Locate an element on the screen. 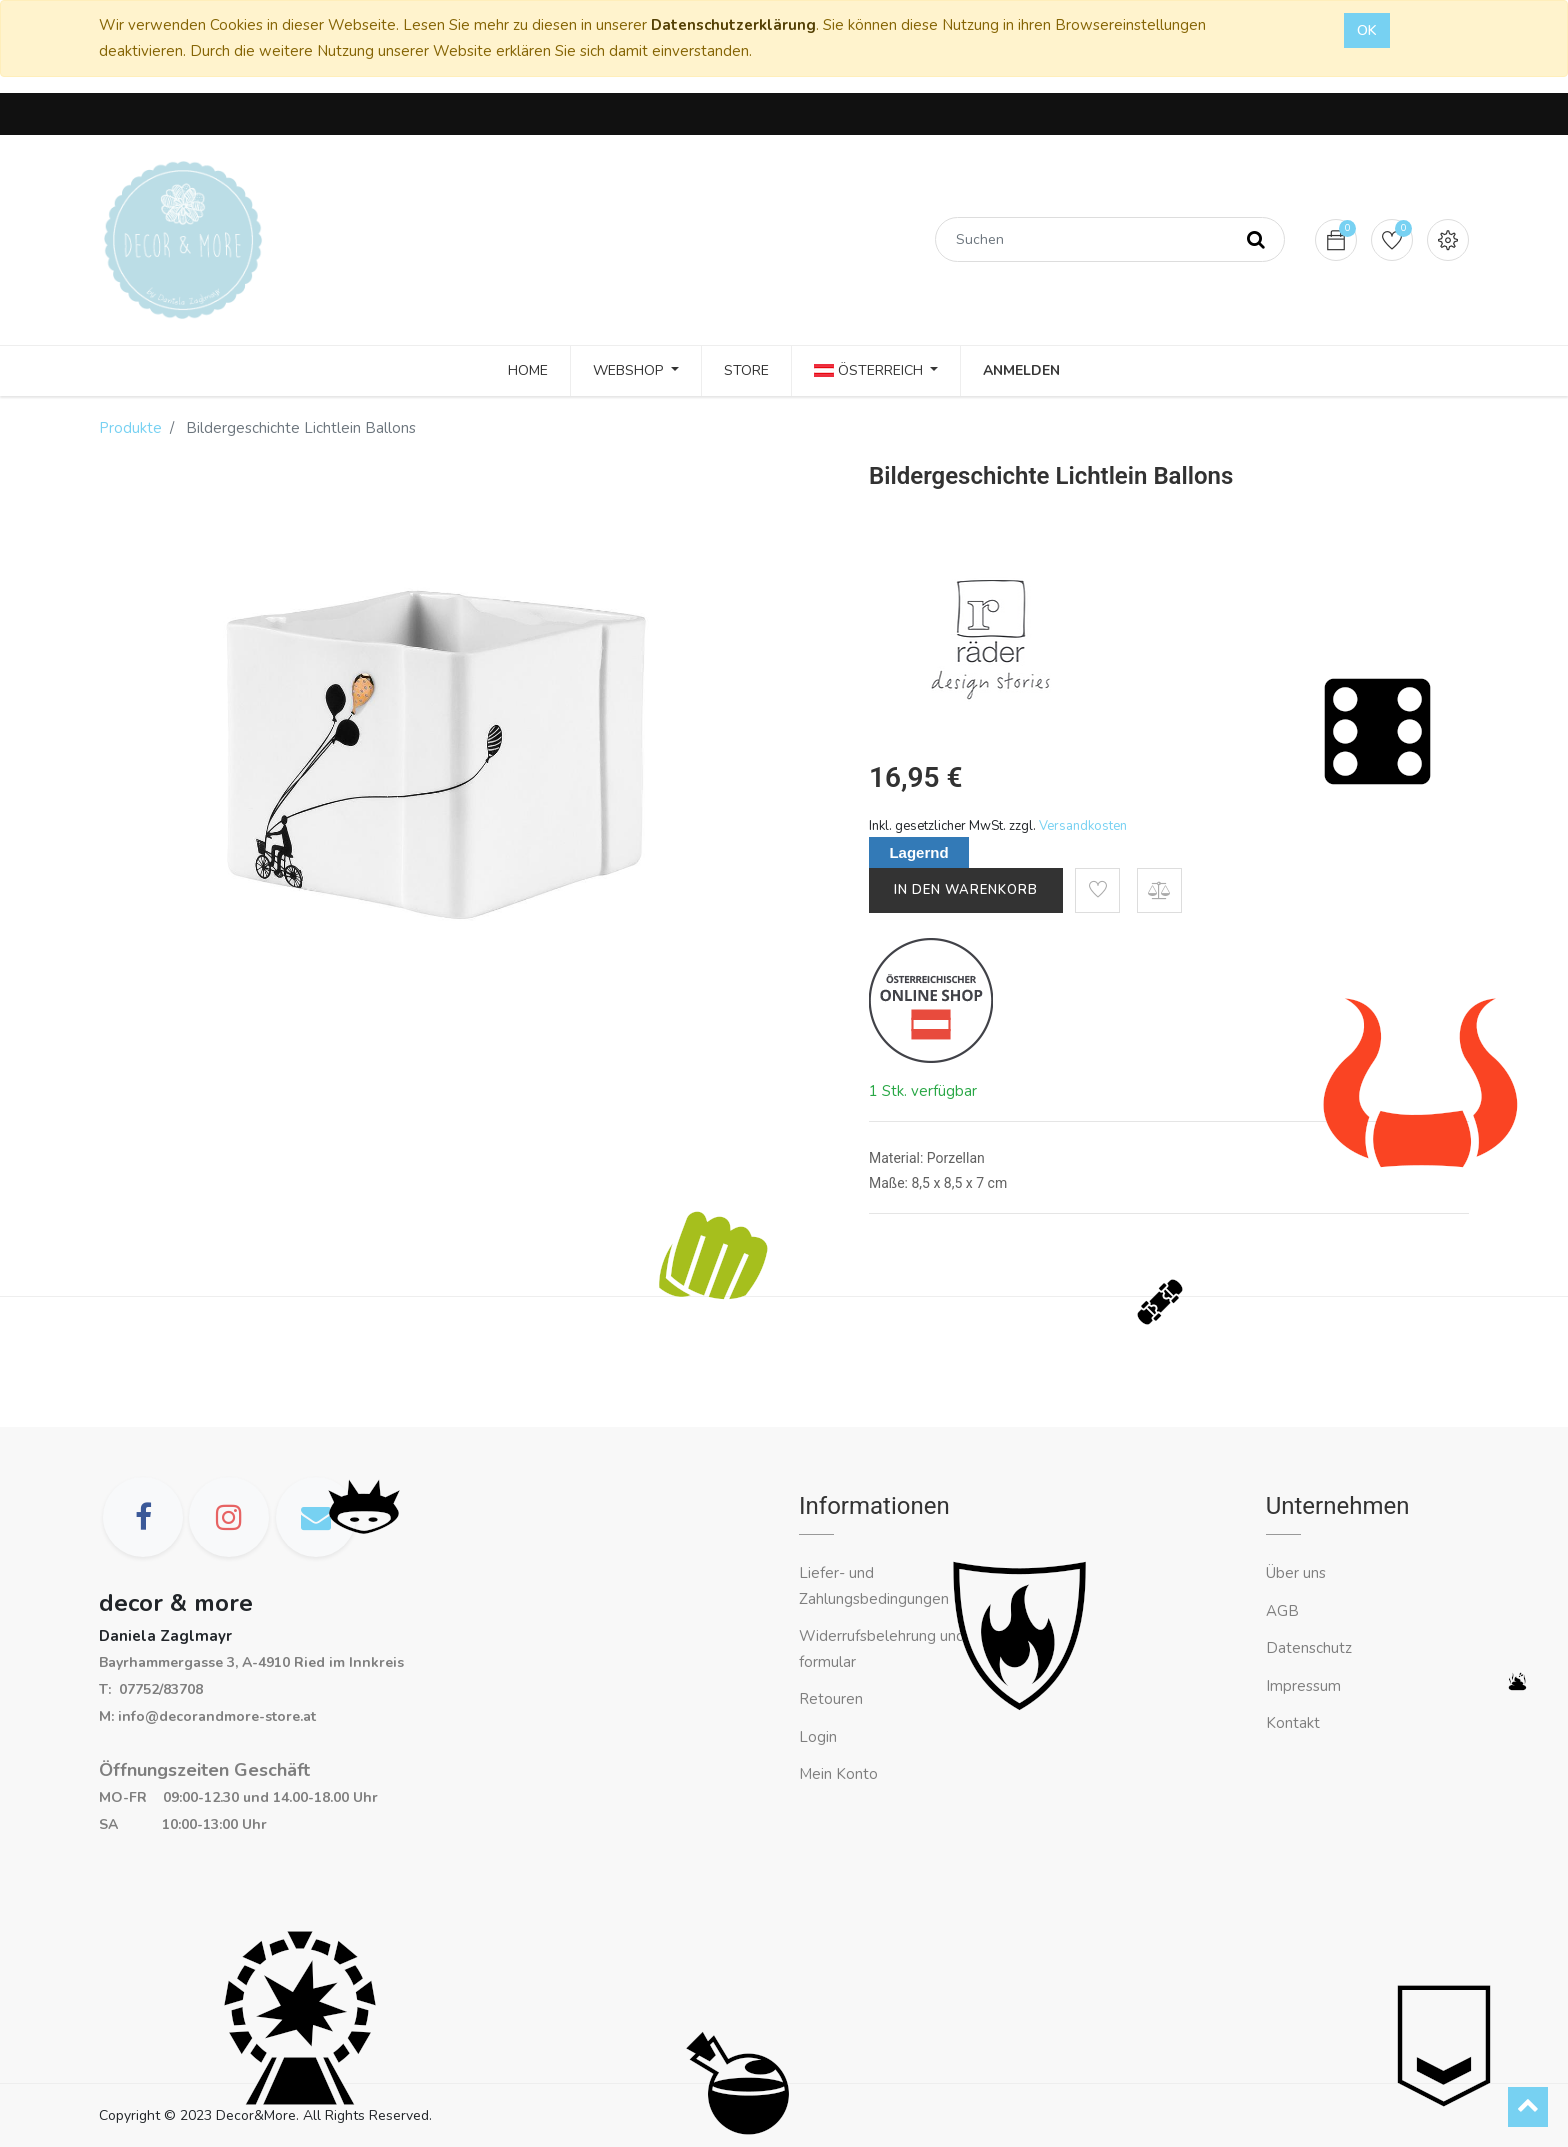 The width and height of the screenshot is (1568, 2147). use a potion or consumable item is located at coordinates (738, 2083).